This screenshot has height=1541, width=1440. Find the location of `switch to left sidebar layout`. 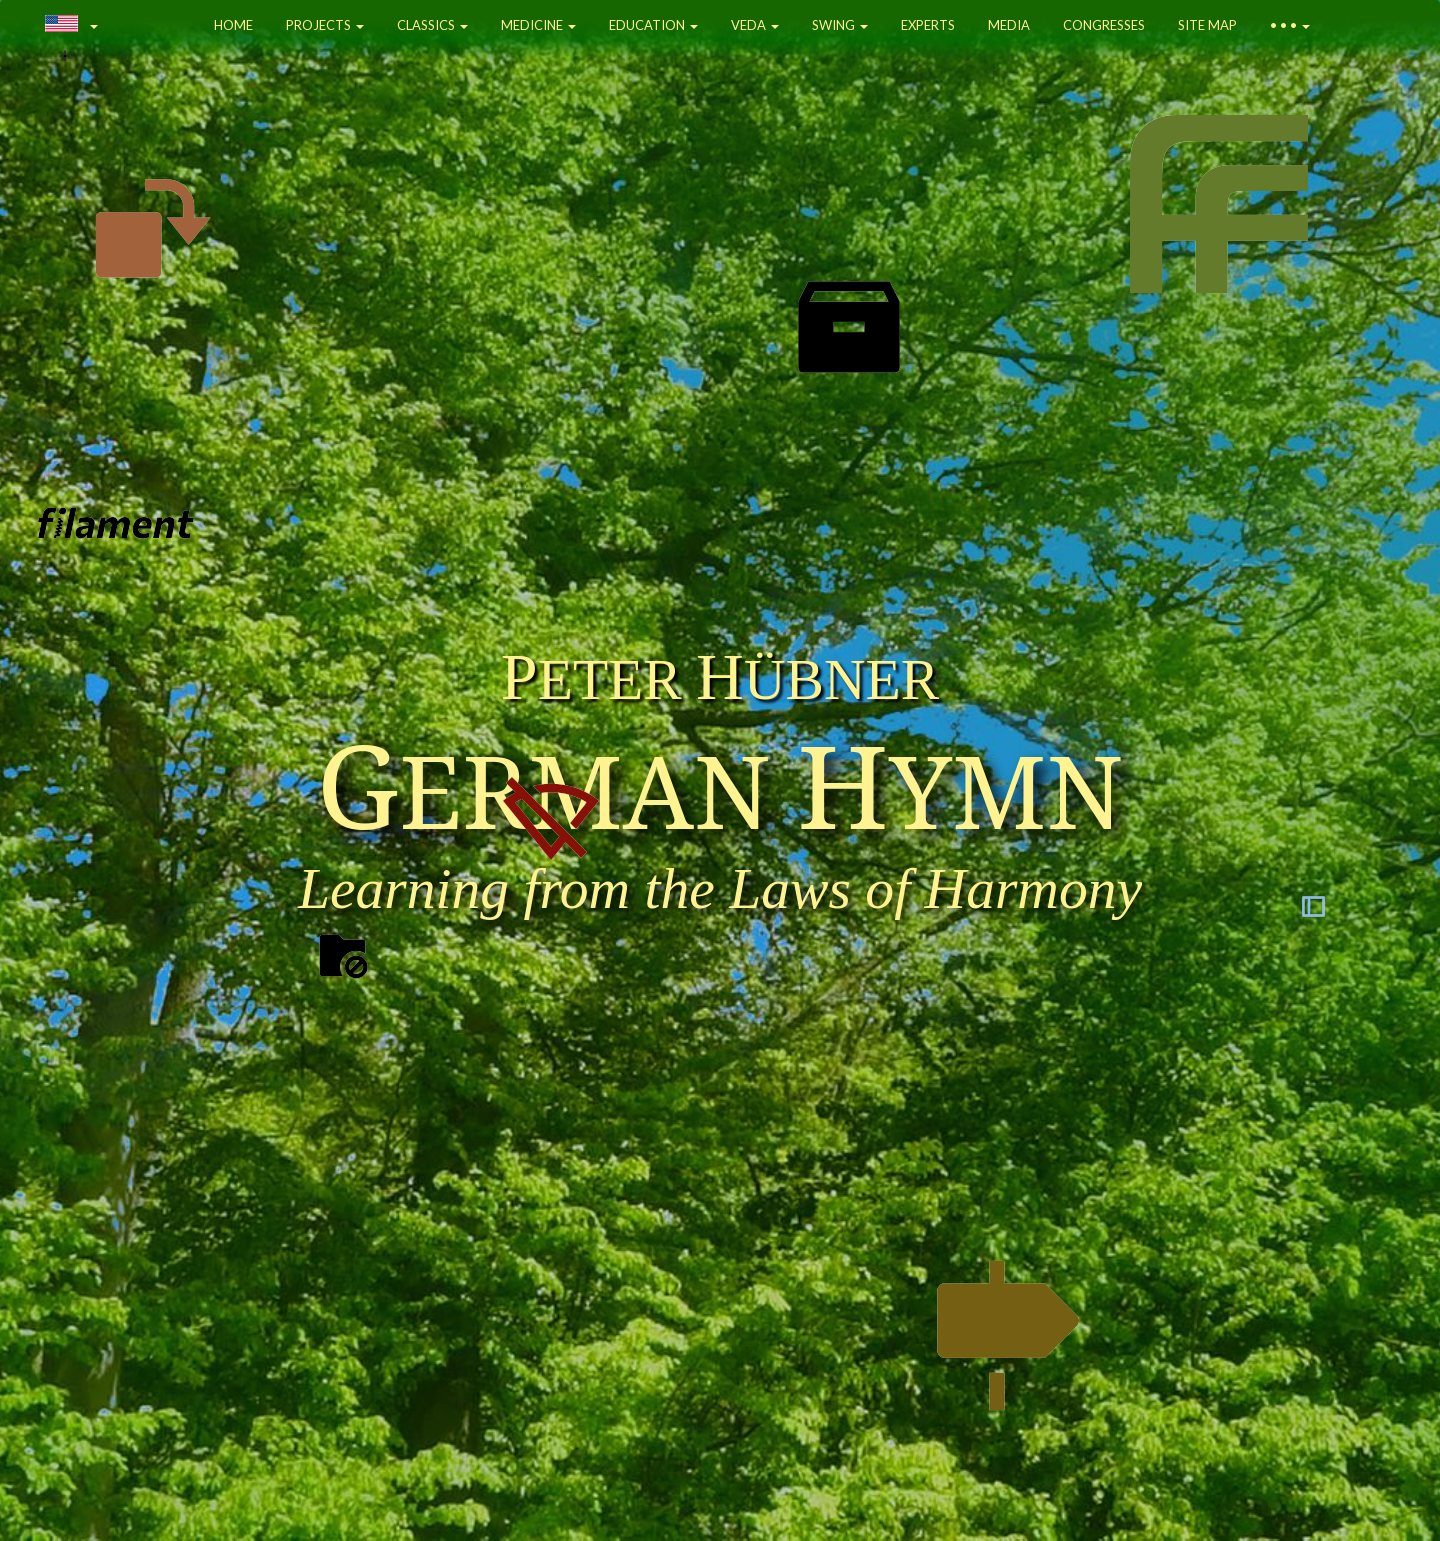

switch to left sidebar layout is located at coordinates (1313, 906).